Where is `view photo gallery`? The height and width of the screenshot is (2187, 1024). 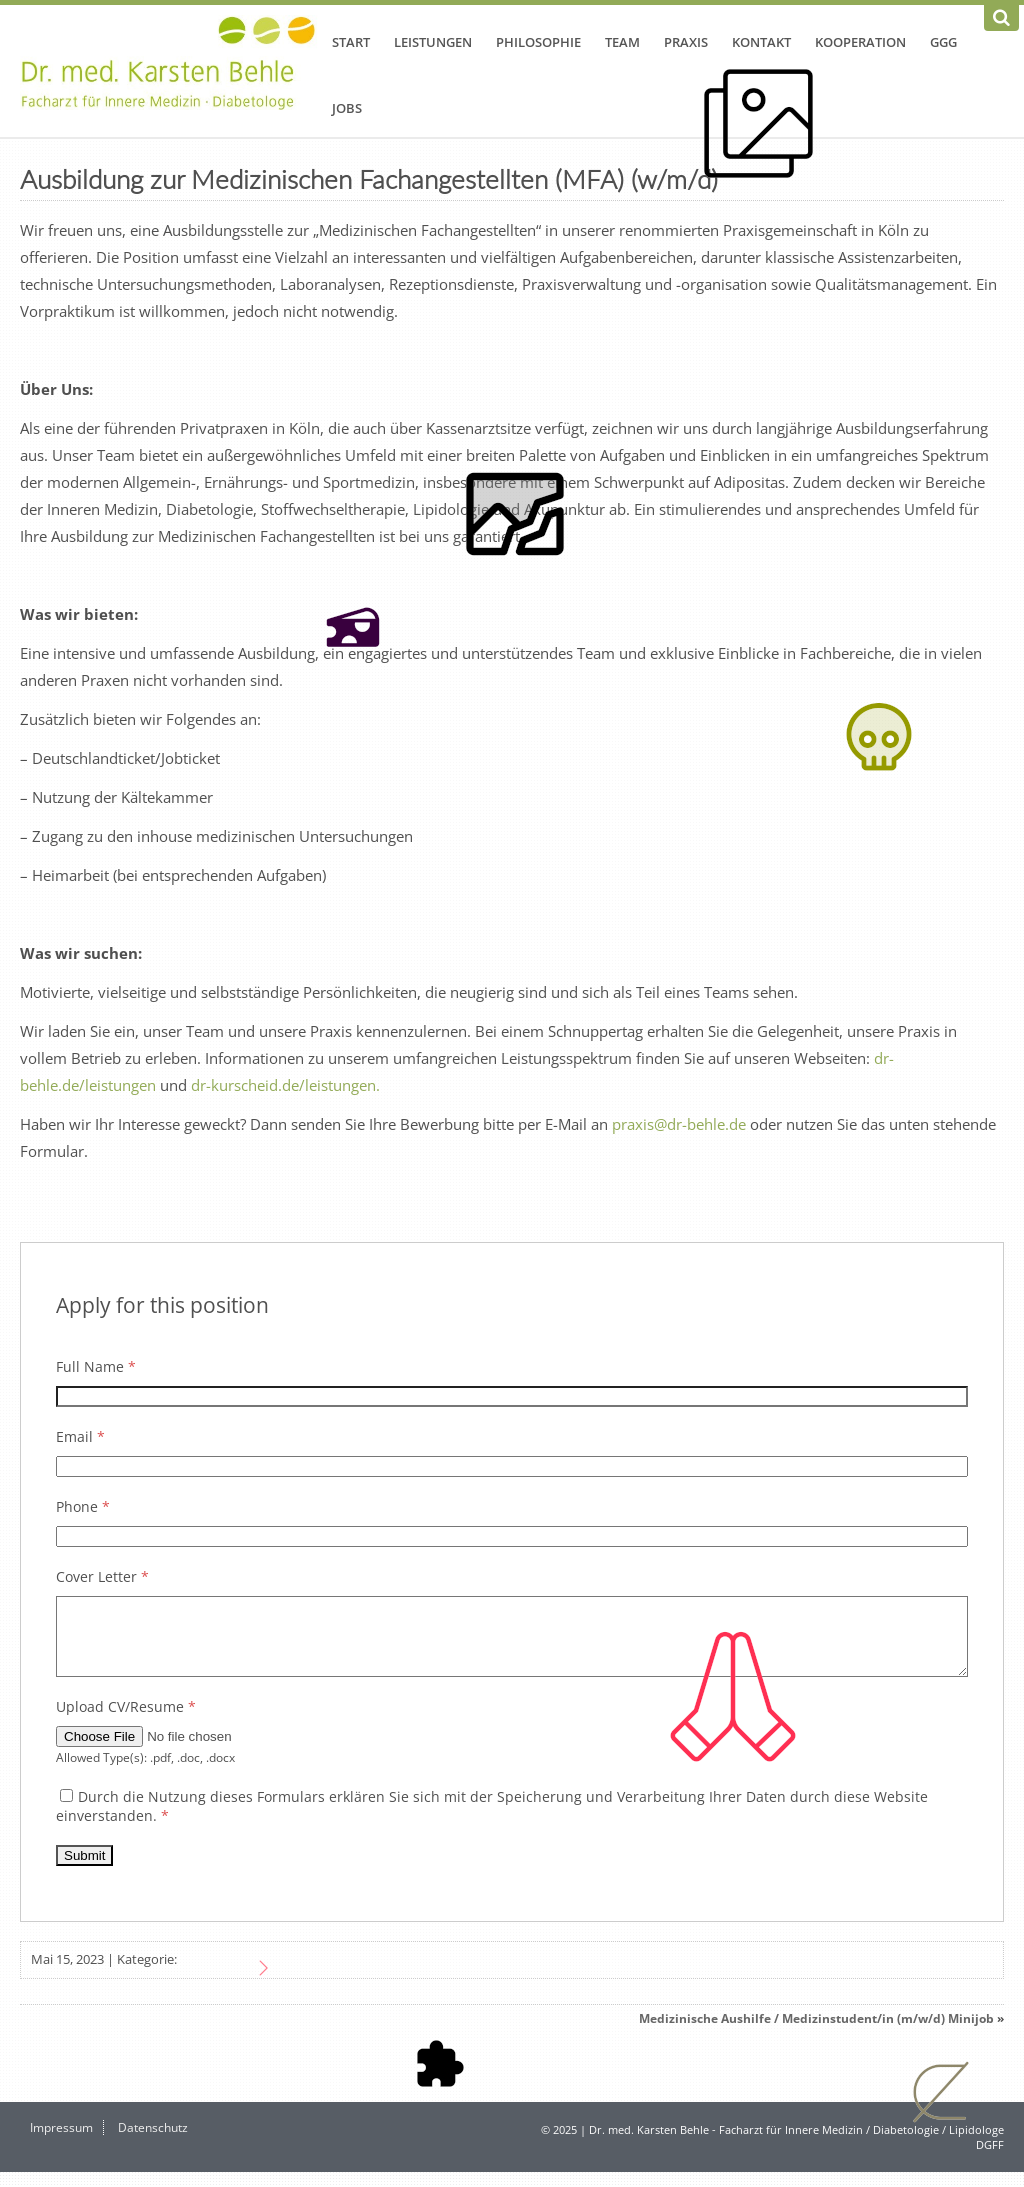 view photo gallery is located at coordinates (758, 123).